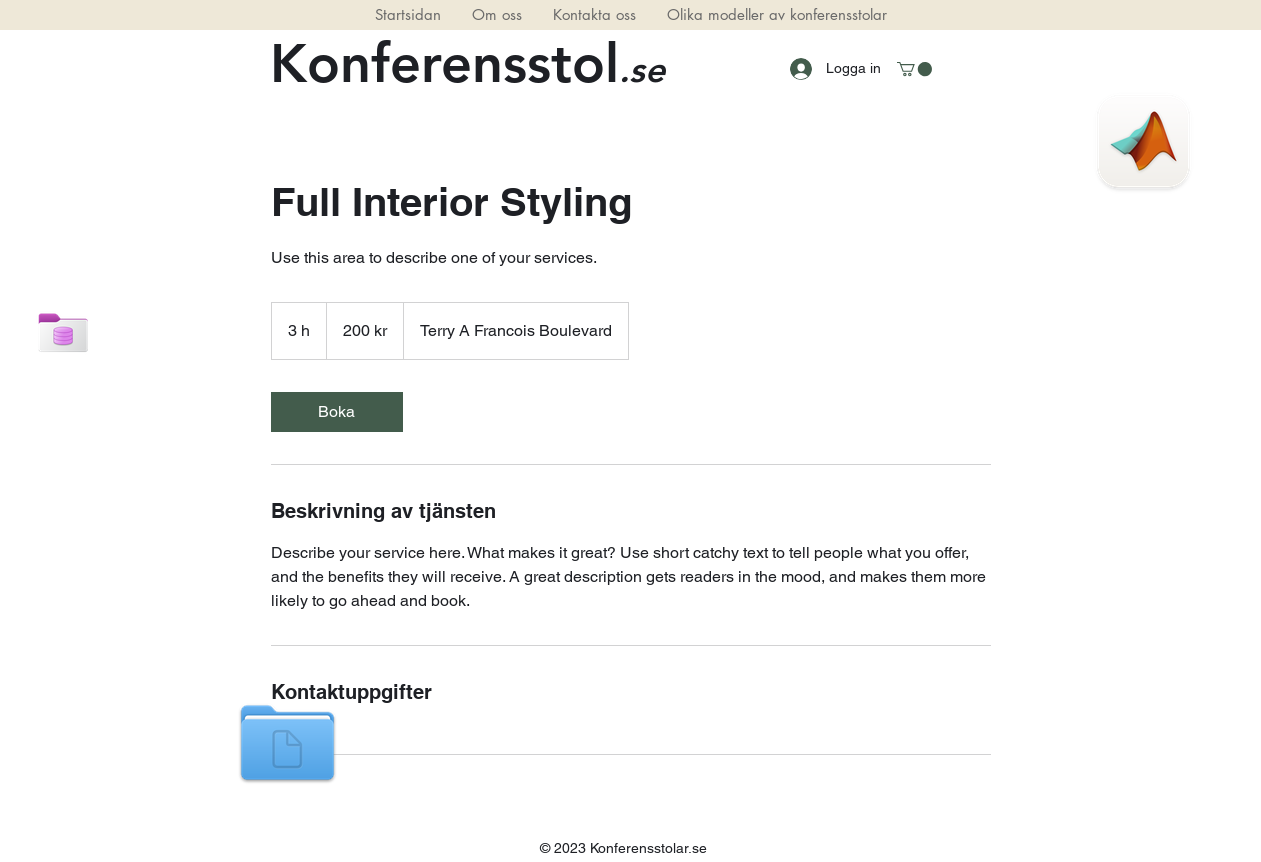 This screenshot has width=1261, height=862. Describe the element at coordinates (287, 742) in the screenshot. I see `open your documents folder` at that location.